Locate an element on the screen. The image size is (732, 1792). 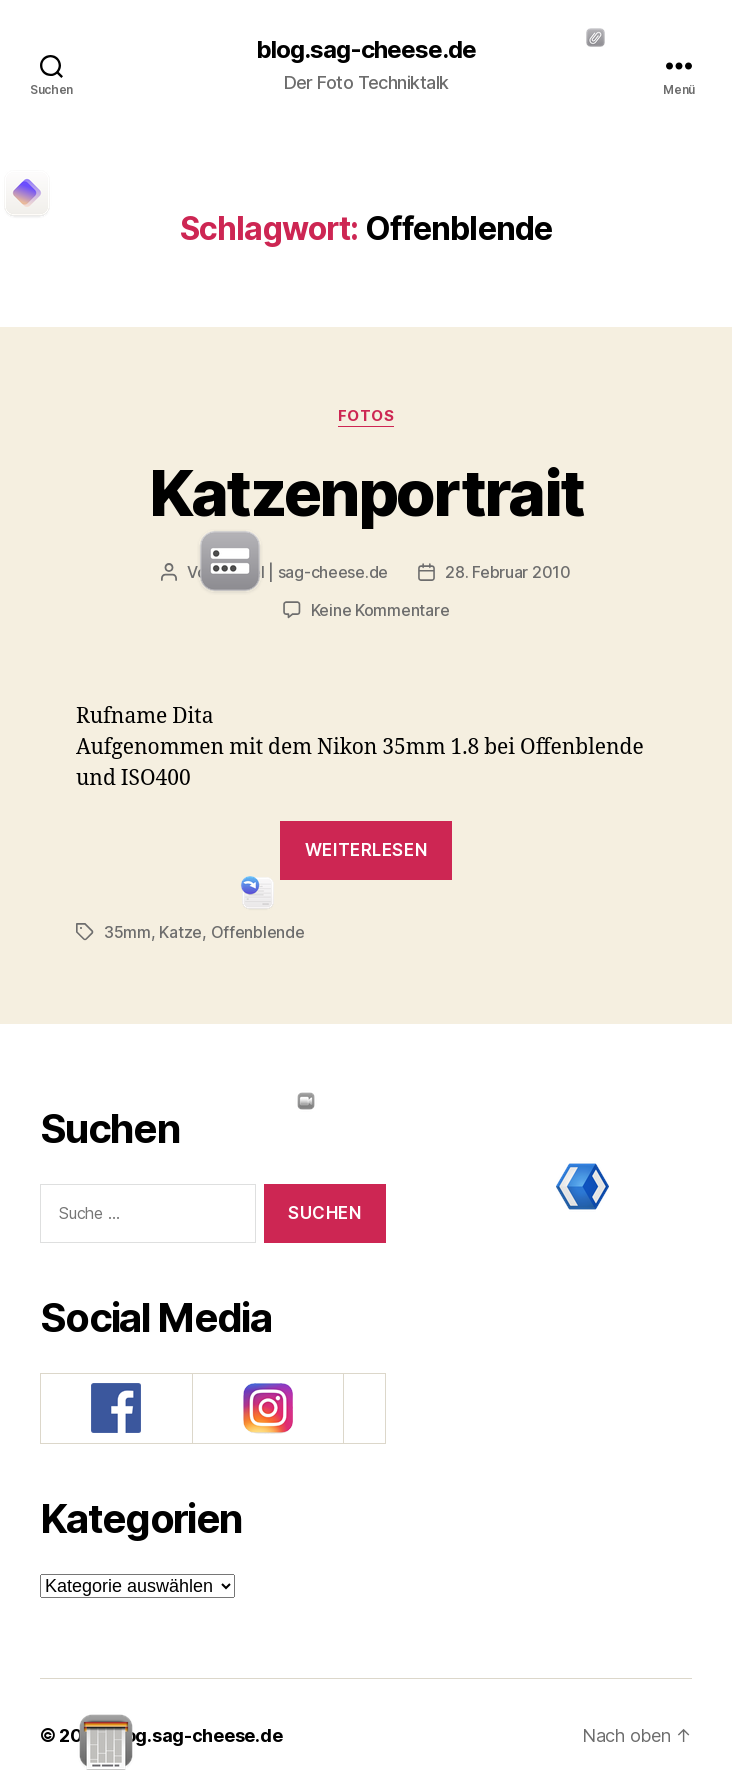
open proton pass password manager is located at coordinates (27, 193).